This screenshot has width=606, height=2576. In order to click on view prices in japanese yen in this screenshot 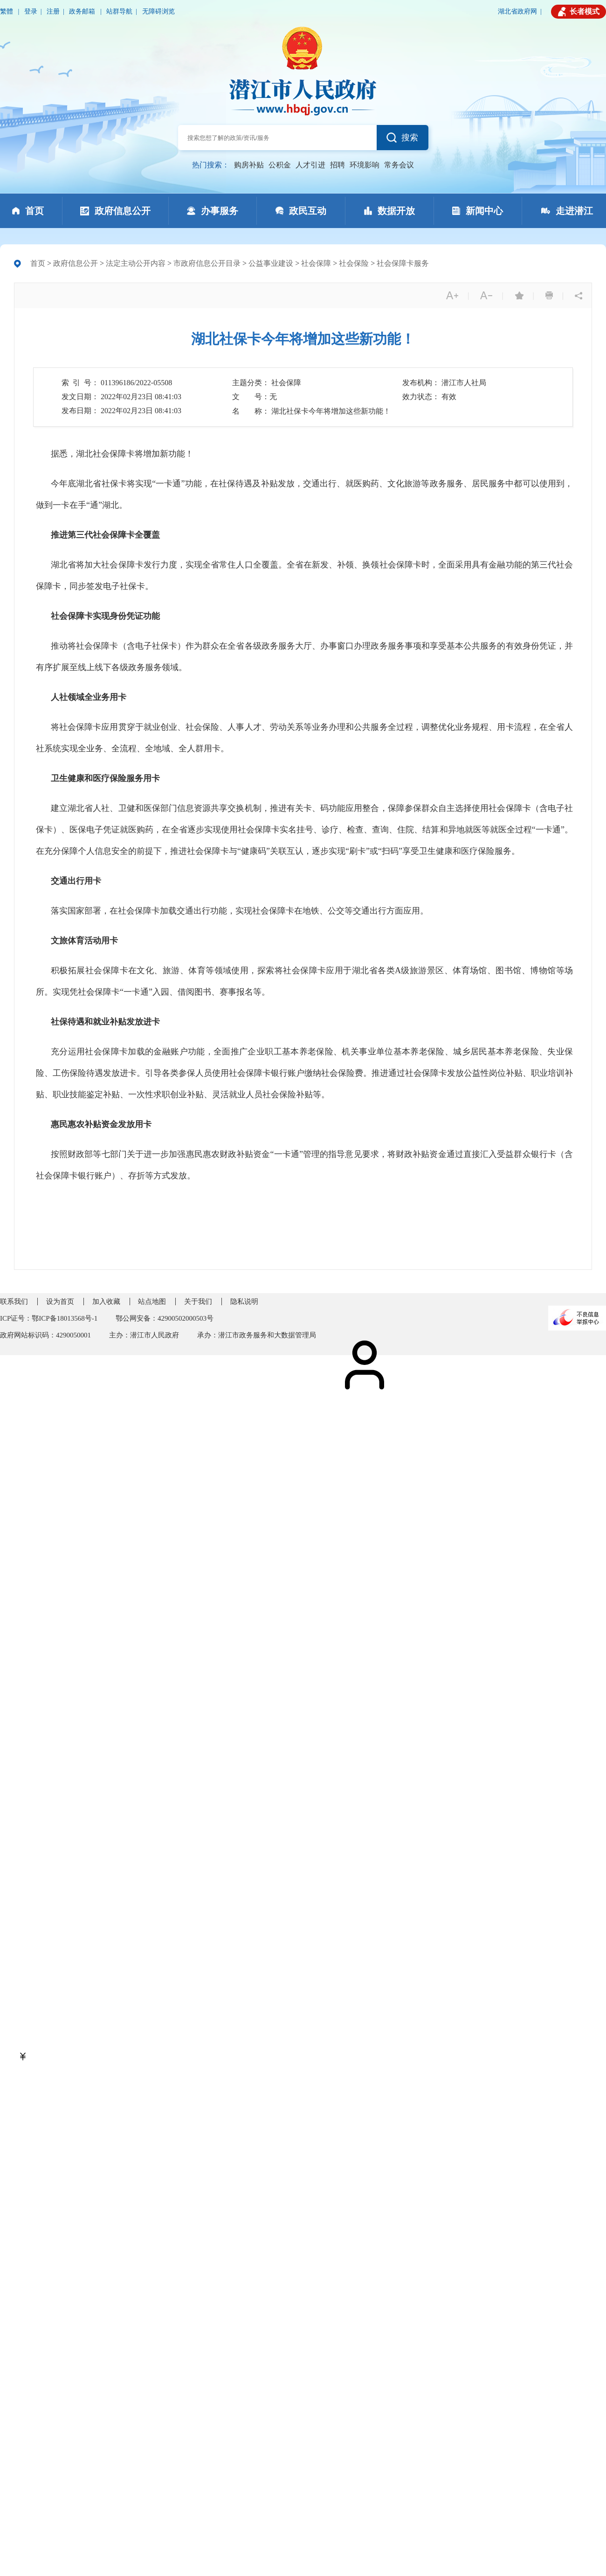, I will do `click(23, 2057)`.